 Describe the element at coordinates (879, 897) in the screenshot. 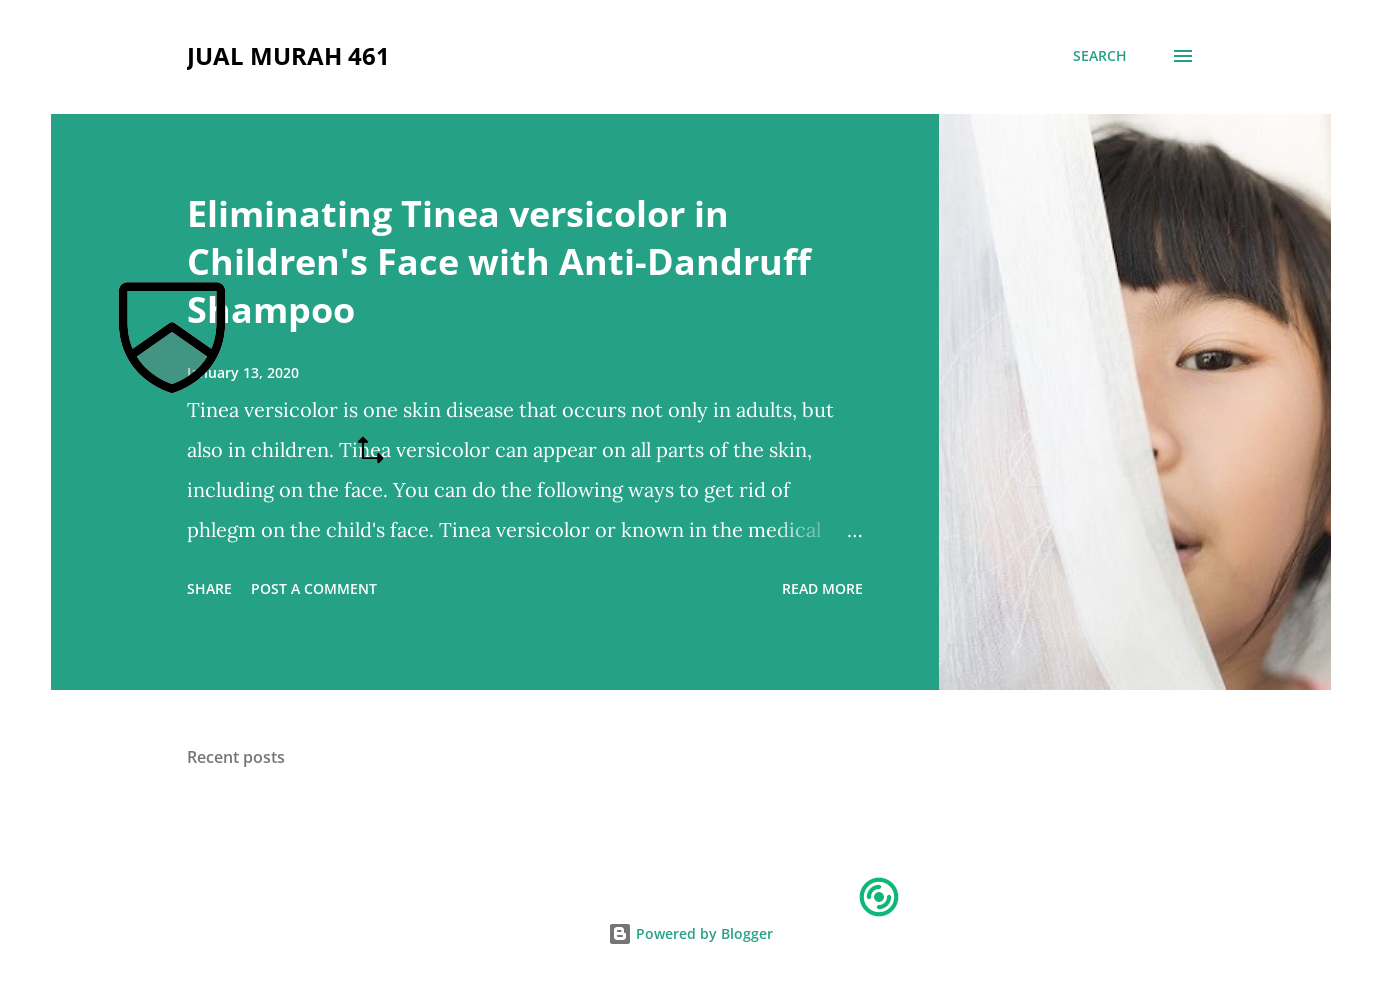

I see `play or browse music library` at that location.